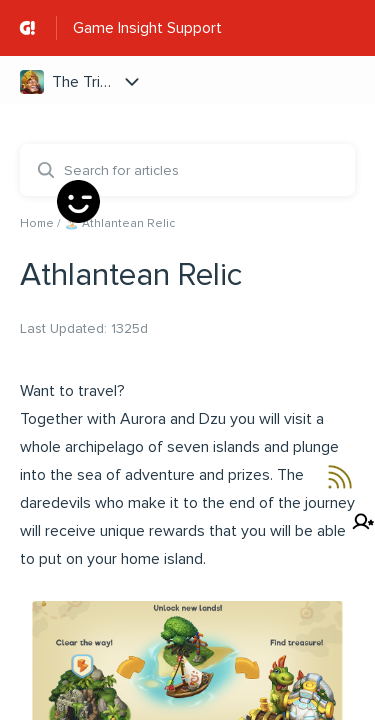  What do you see at coordinates (339, 478) in the screenshot?
I see `subscribe to RSS feed` at bounding box center [339, 478].